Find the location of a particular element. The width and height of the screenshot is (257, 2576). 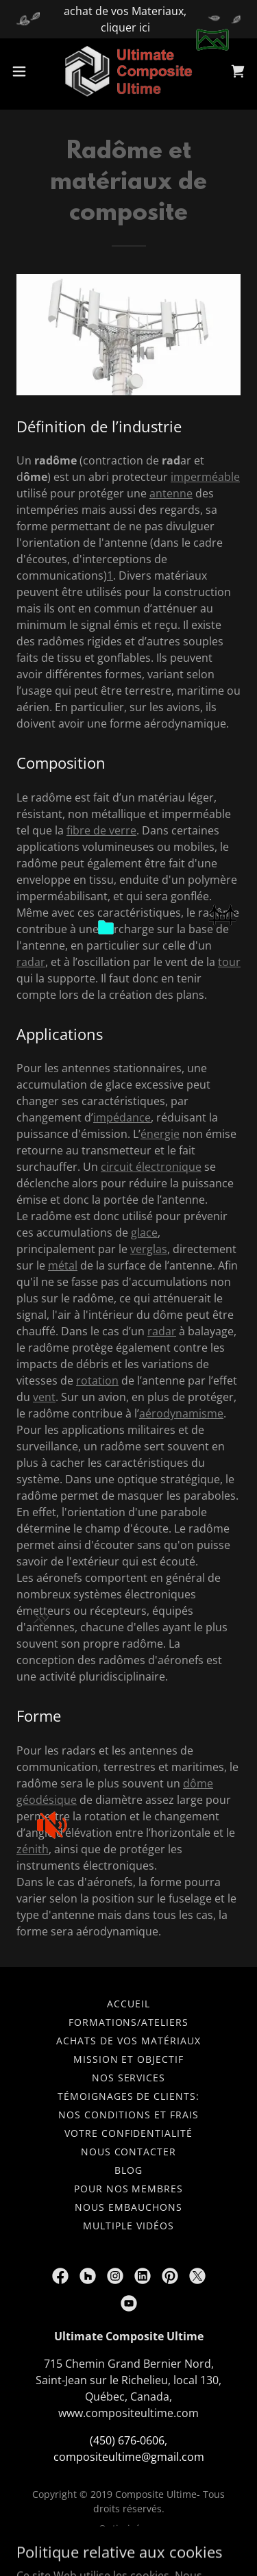

view panorama photos is located at coordinates (212, 40).